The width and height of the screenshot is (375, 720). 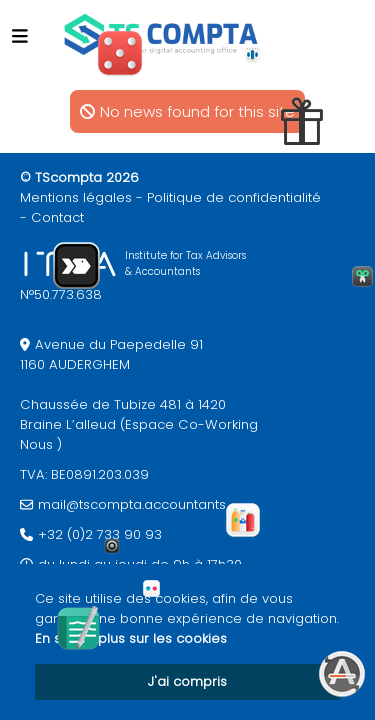 I want to click on open the flickr app, so click(x=151, y=588).